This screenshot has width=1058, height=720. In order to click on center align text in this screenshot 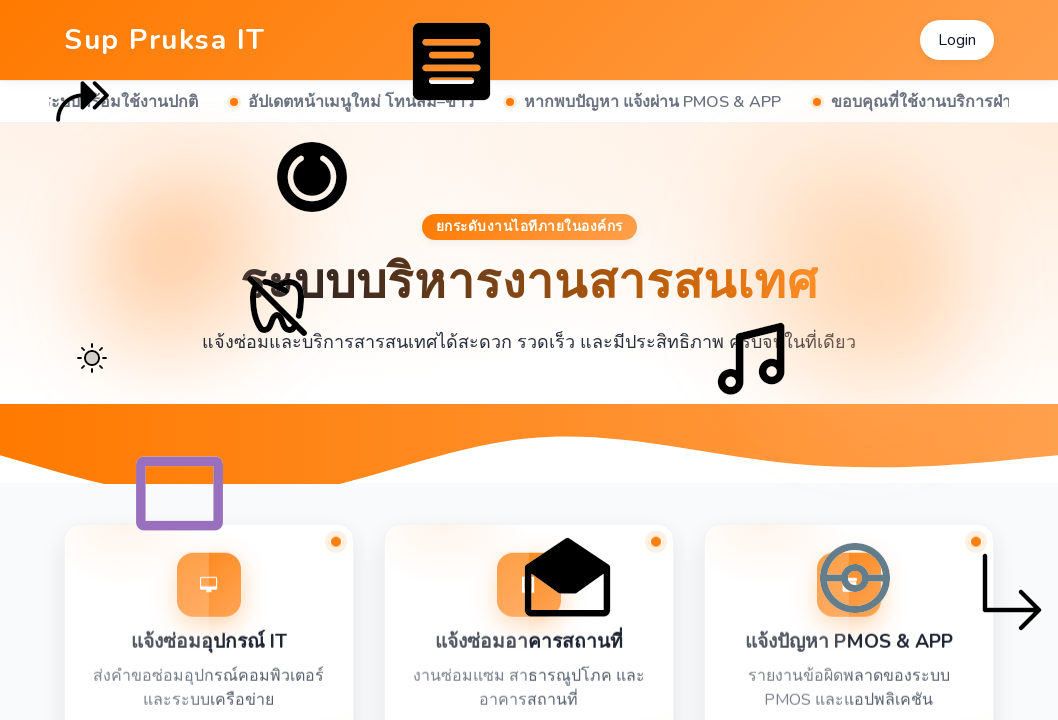, I will do `click(451, 61)`.